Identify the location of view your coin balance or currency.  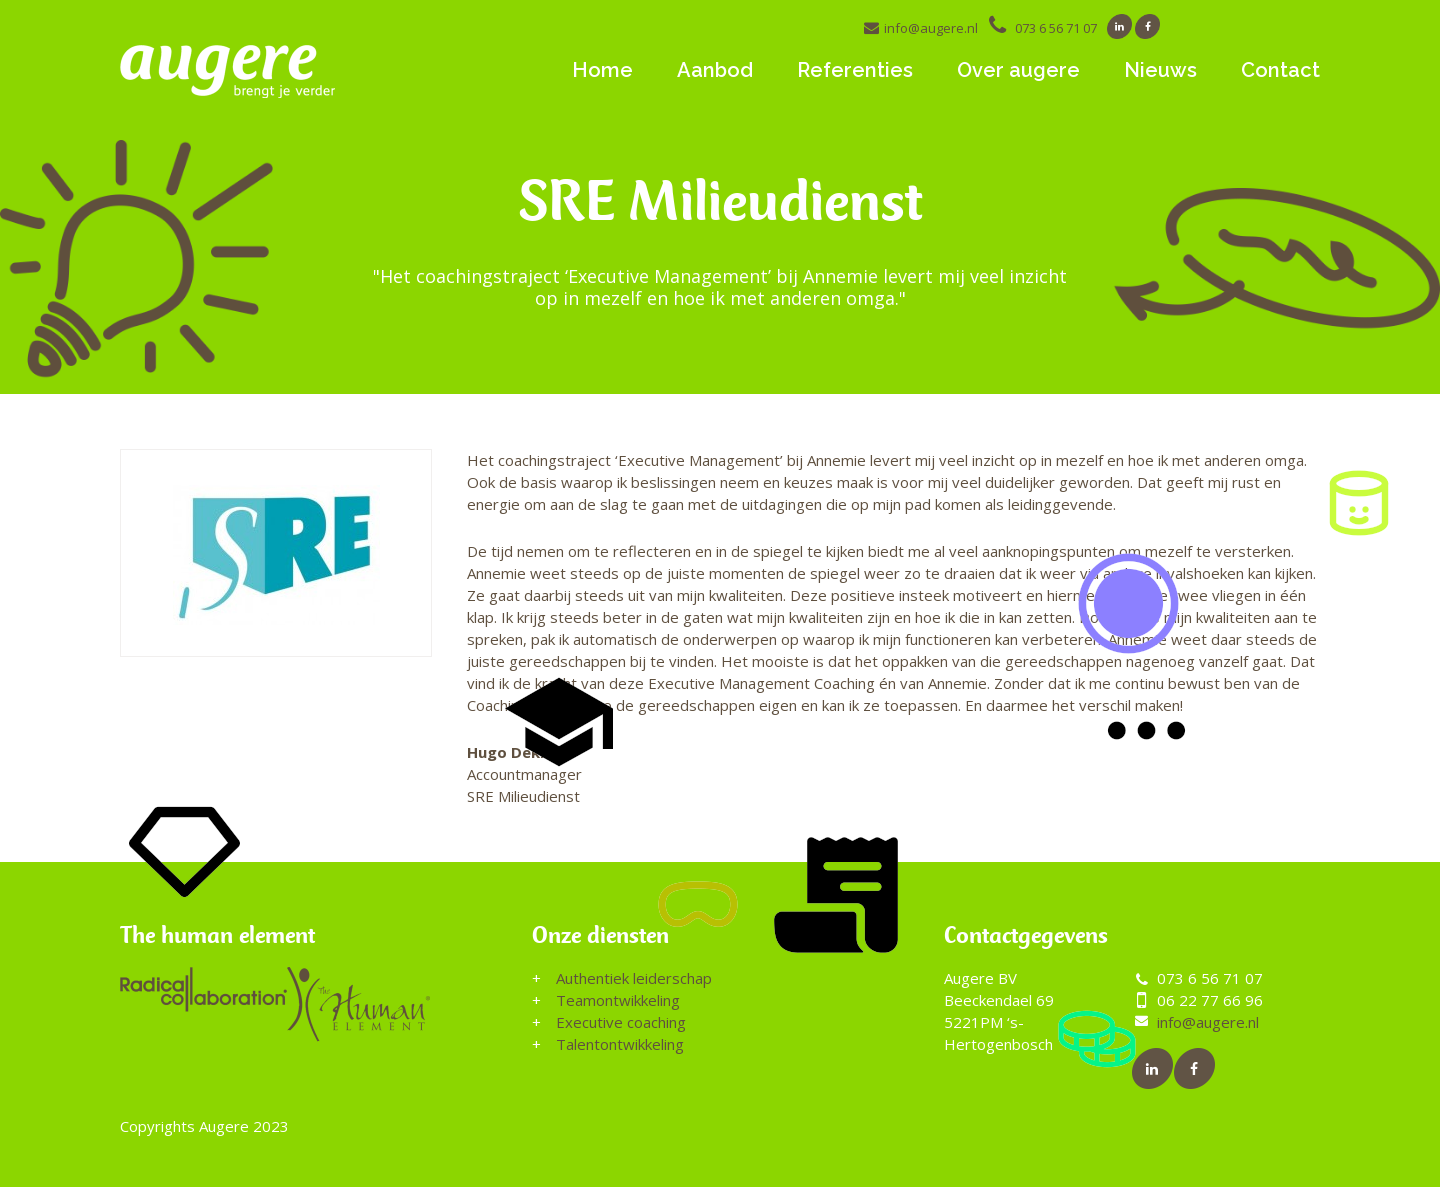
(1097, 1039).